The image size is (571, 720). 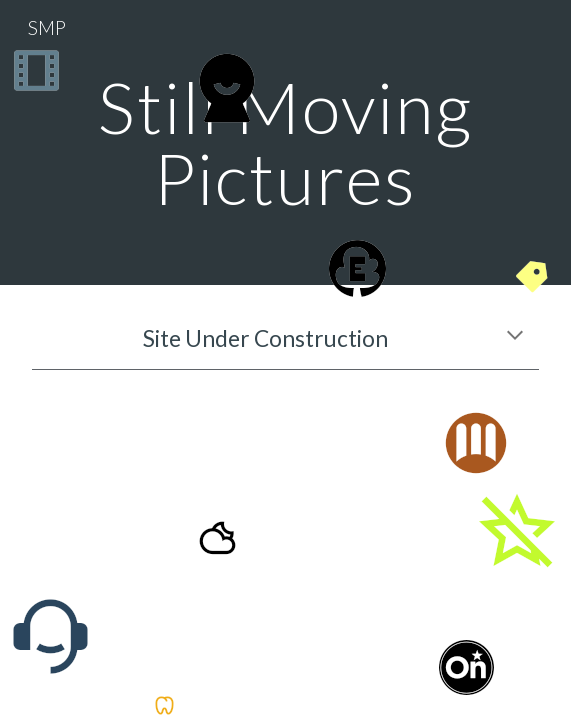 I want to click on view price or discount tag, so click(x=532, y=276).